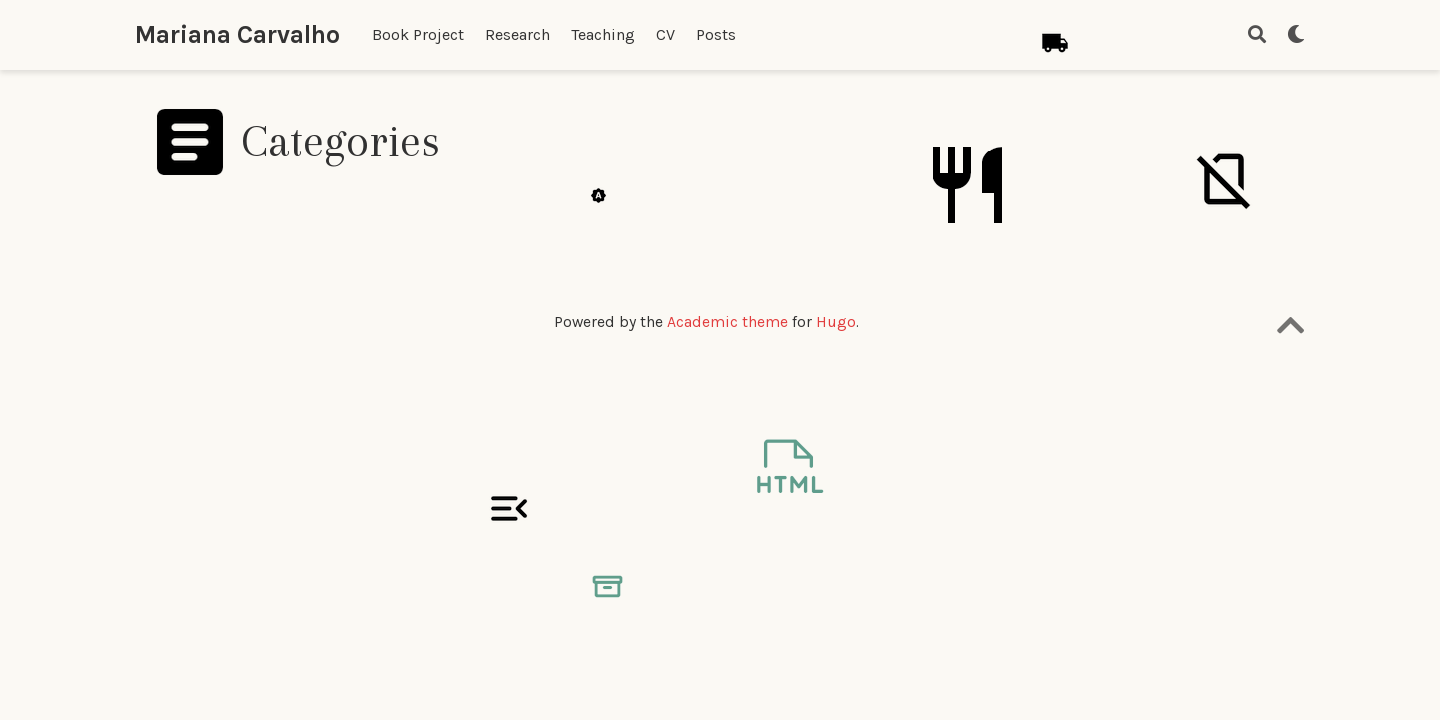  I want to click on view article or document content, so click(190, 142).